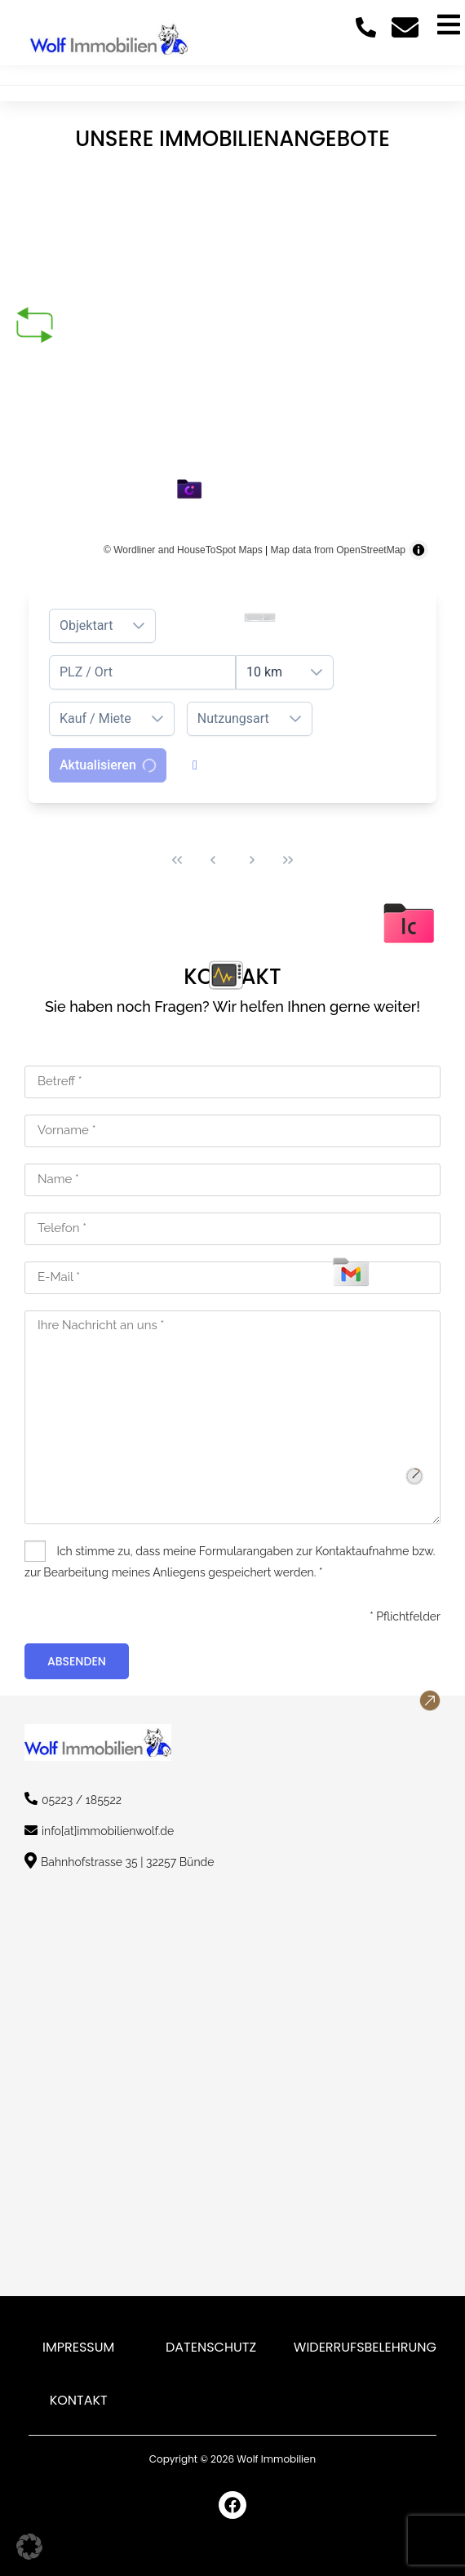 This screenshot has width=465, height=2576. What do you see at coordinates (409, 924) in the screenshot?
I see `open folder containing Adobe InCopy files` at bounding box center [409, 924].